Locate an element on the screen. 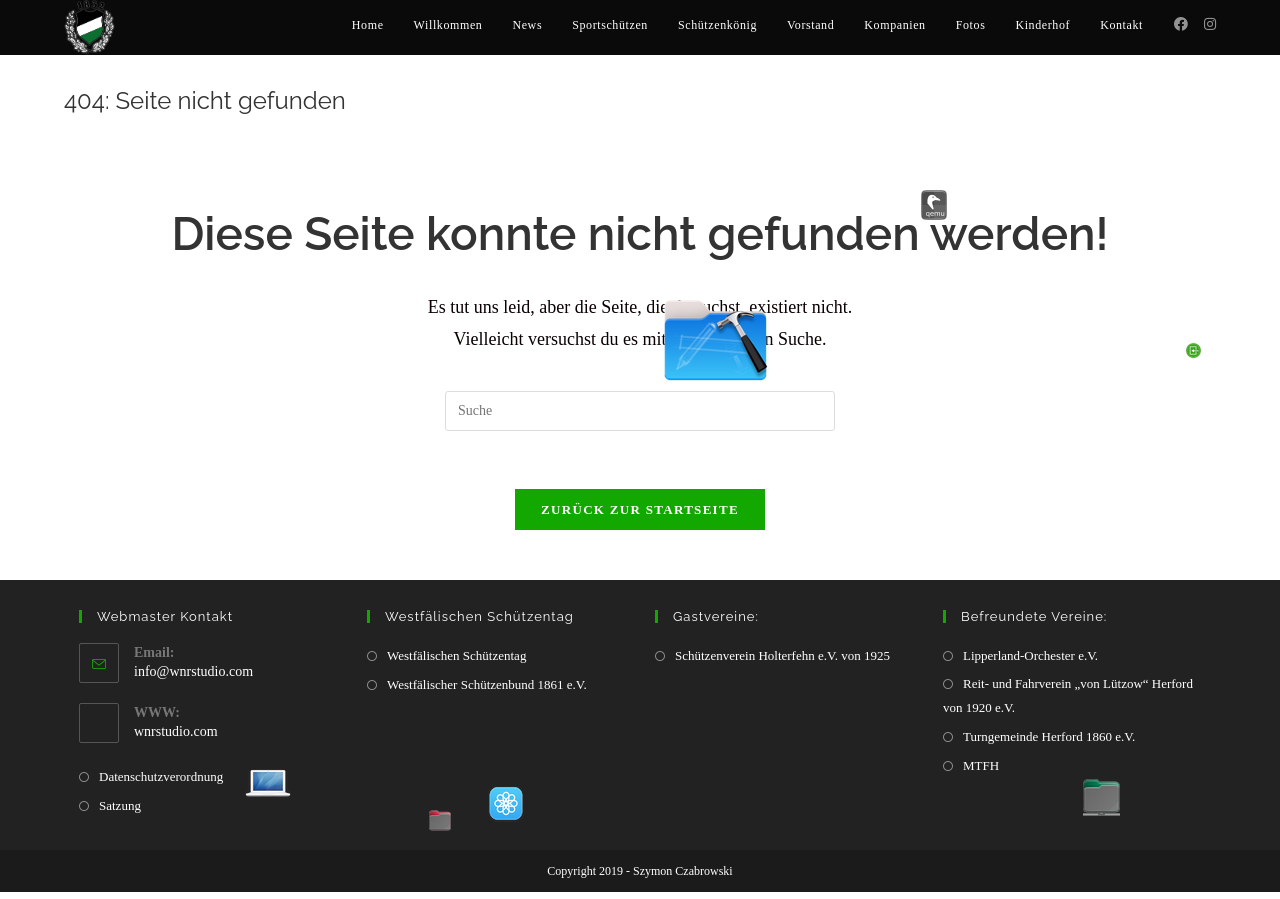  qemu virtual disk image file is located at coordinates (934, 205).